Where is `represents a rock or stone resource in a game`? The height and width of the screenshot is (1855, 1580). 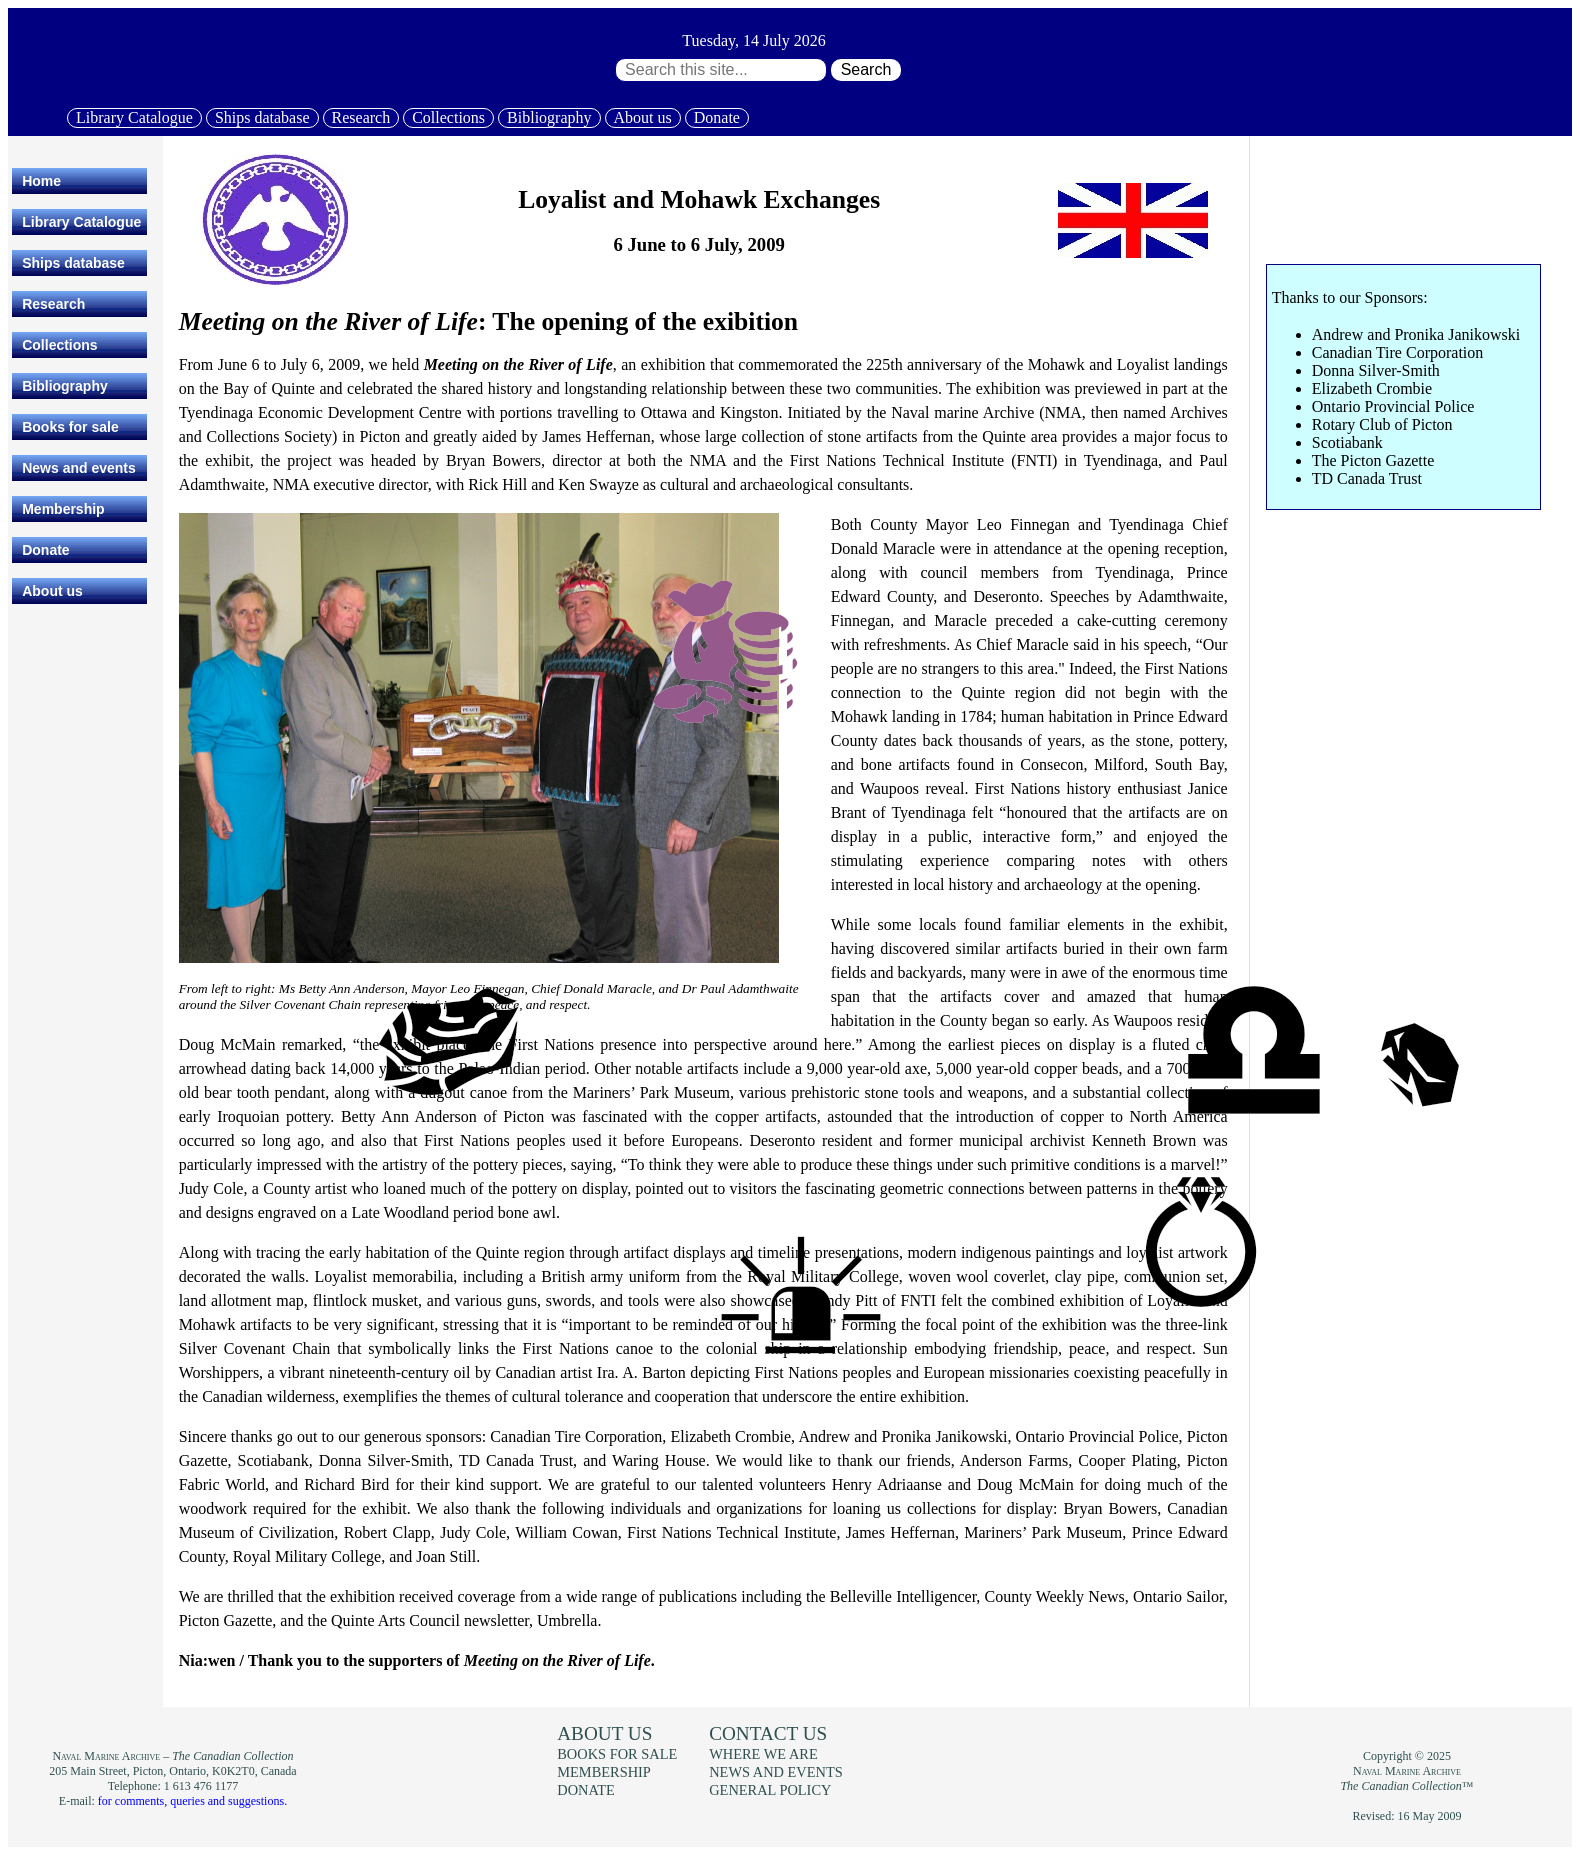
represents a rock or stone resource in a game is located at coordinates (1419, 1064).